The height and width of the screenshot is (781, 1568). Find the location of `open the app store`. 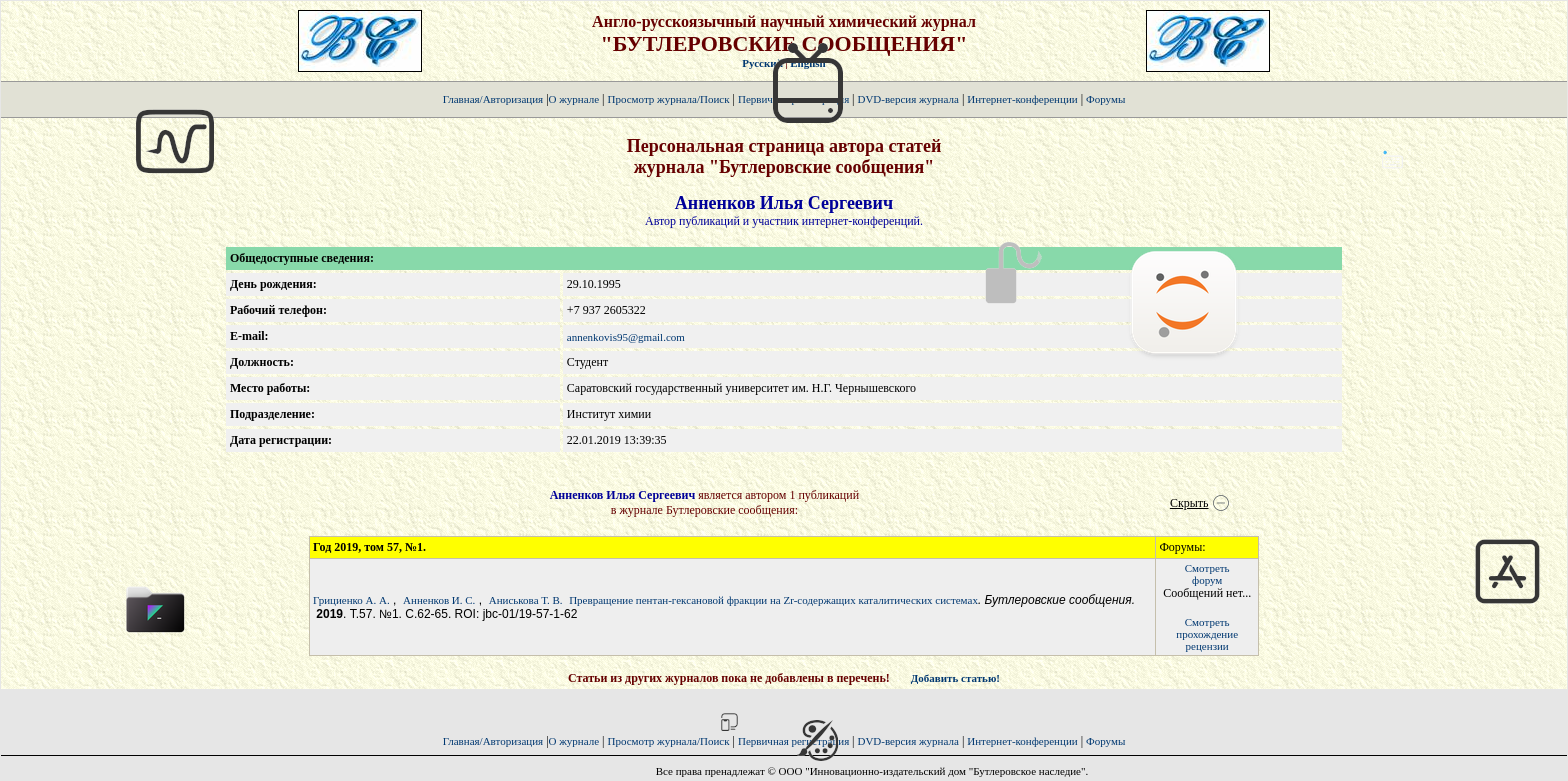

open the app store is located at coordinates (1507, 571).